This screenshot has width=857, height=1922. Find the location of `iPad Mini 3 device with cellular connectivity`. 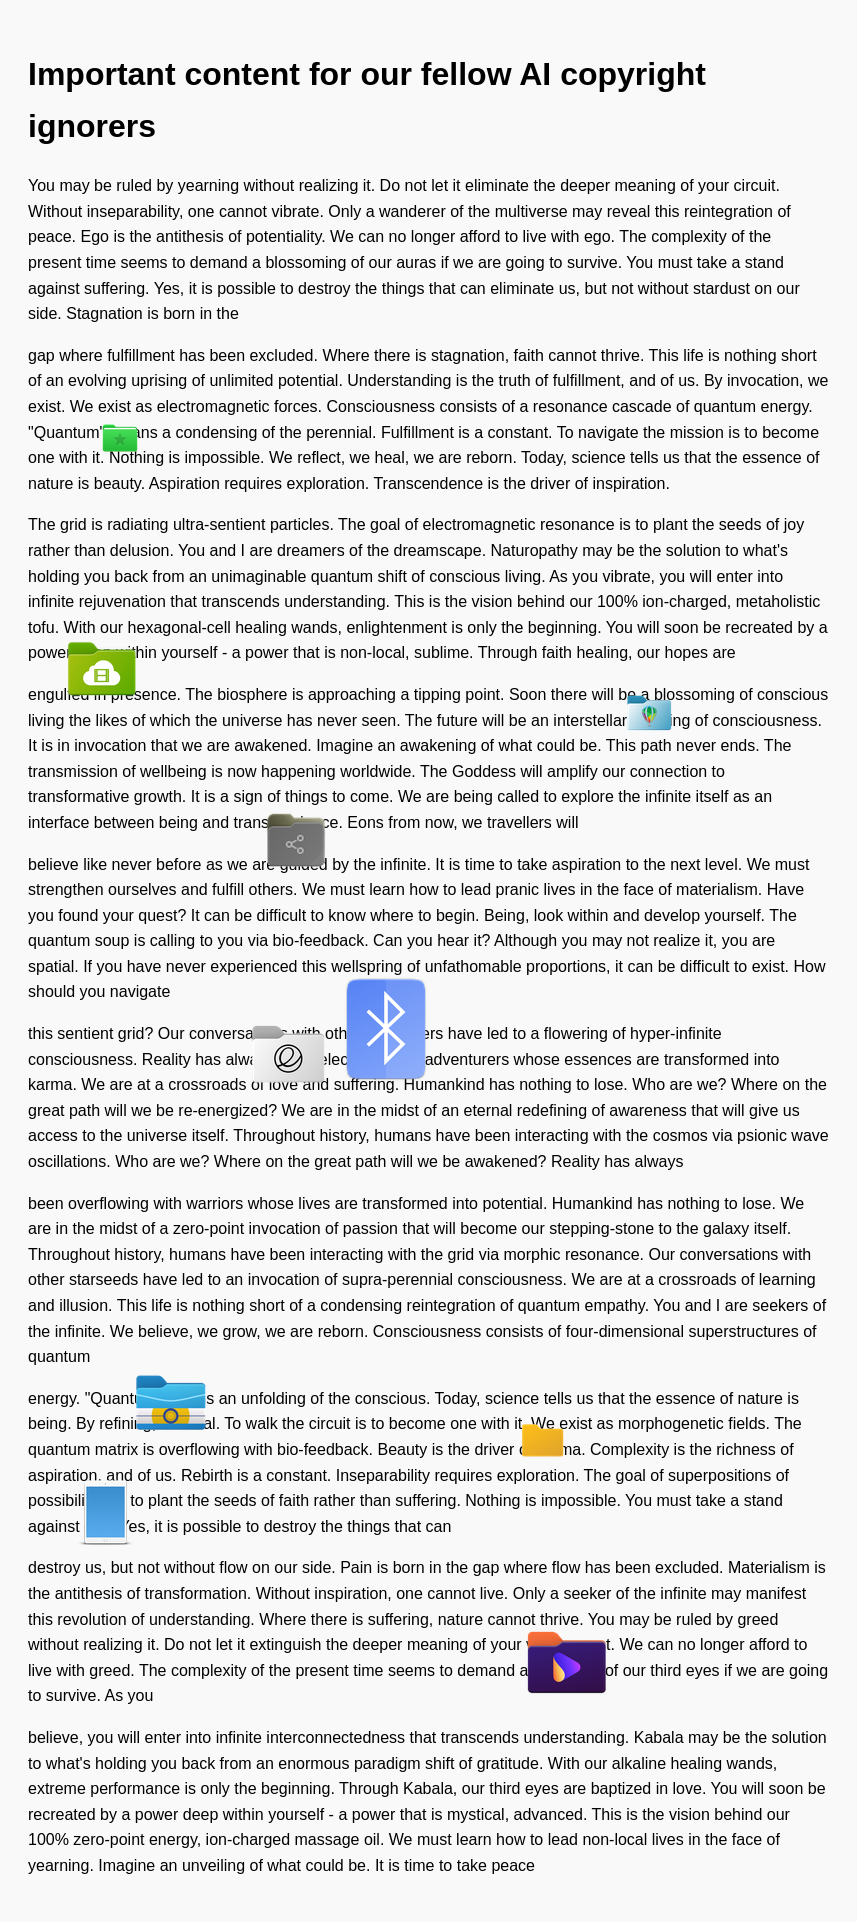

iPad Mini 3 device with cellular connectivity is located at coordinates (105, 1506).